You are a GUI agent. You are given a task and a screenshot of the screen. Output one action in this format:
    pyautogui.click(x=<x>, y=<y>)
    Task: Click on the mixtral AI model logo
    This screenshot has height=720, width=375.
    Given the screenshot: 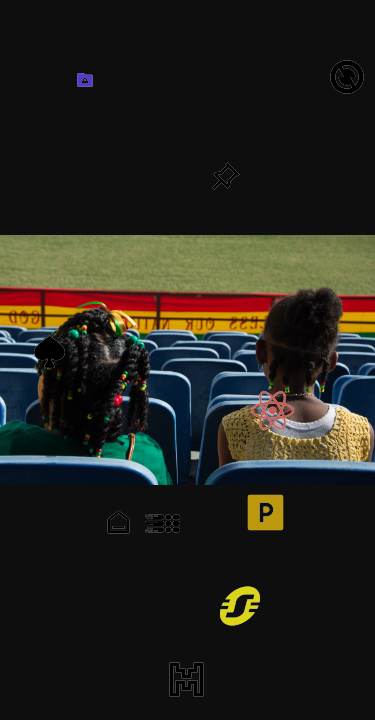 What is the action you would take?
    pyautogui.click(x=186, y=679)
    